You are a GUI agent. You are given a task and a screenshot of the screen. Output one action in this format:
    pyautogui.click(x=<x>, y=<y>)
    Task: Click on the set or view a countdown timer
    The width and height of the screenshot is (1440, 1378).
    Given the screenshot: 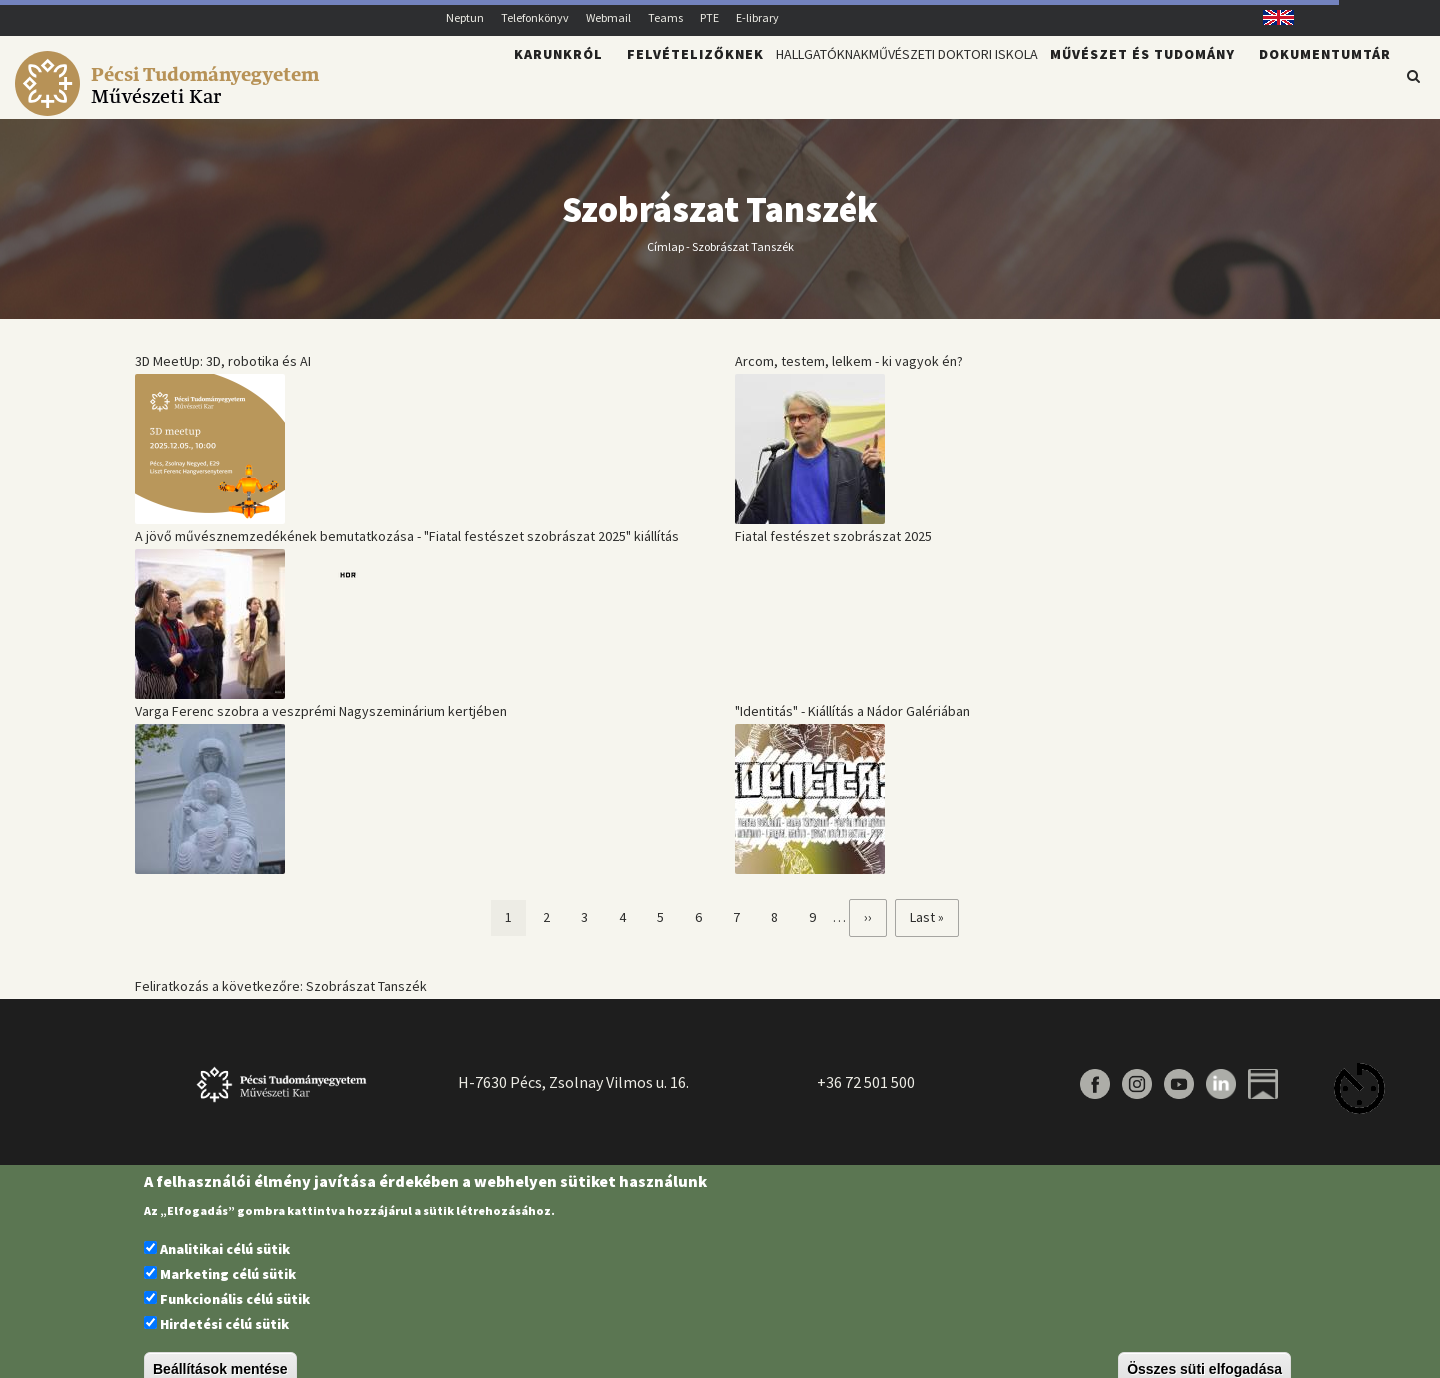 What is the action you would take?
    pyautogui.click(x=1359, y=1088)
    